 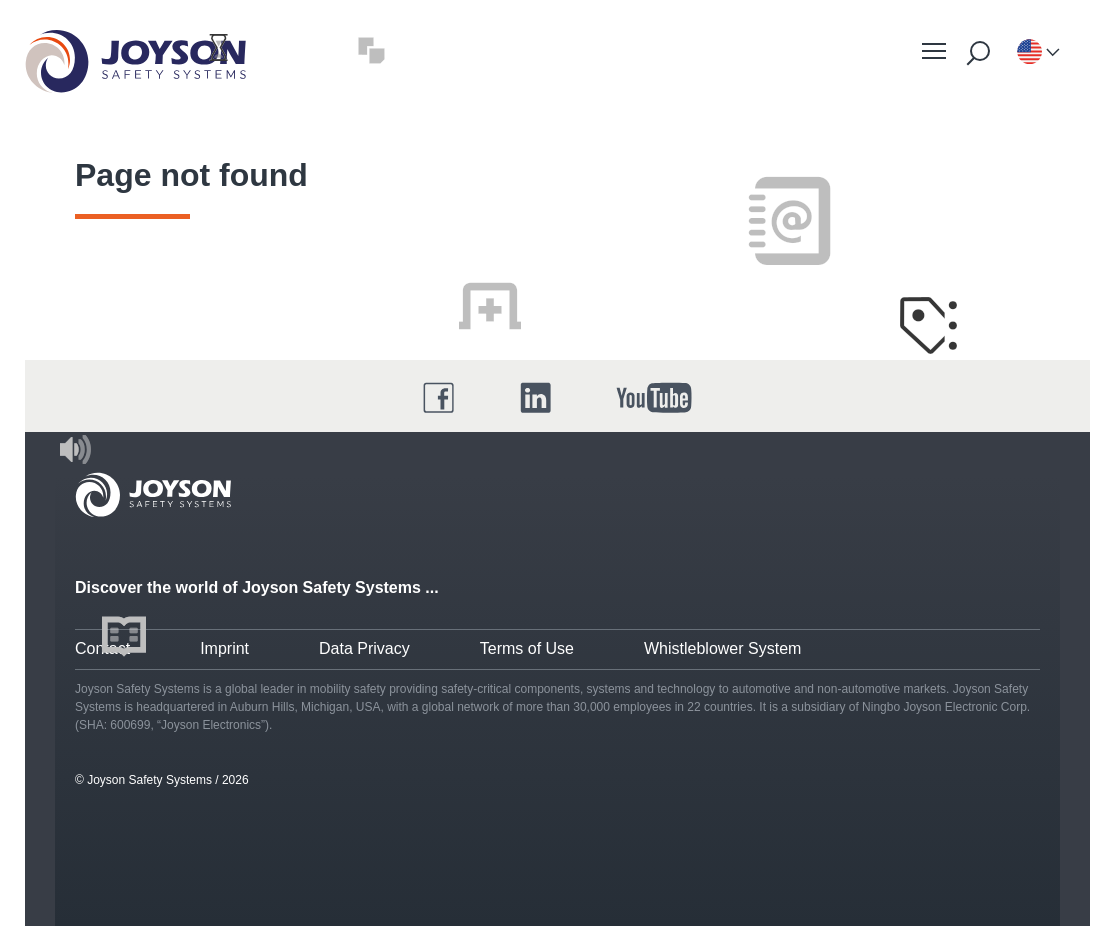 I want to click on indicates low volume level, so click(x=76, y=449).